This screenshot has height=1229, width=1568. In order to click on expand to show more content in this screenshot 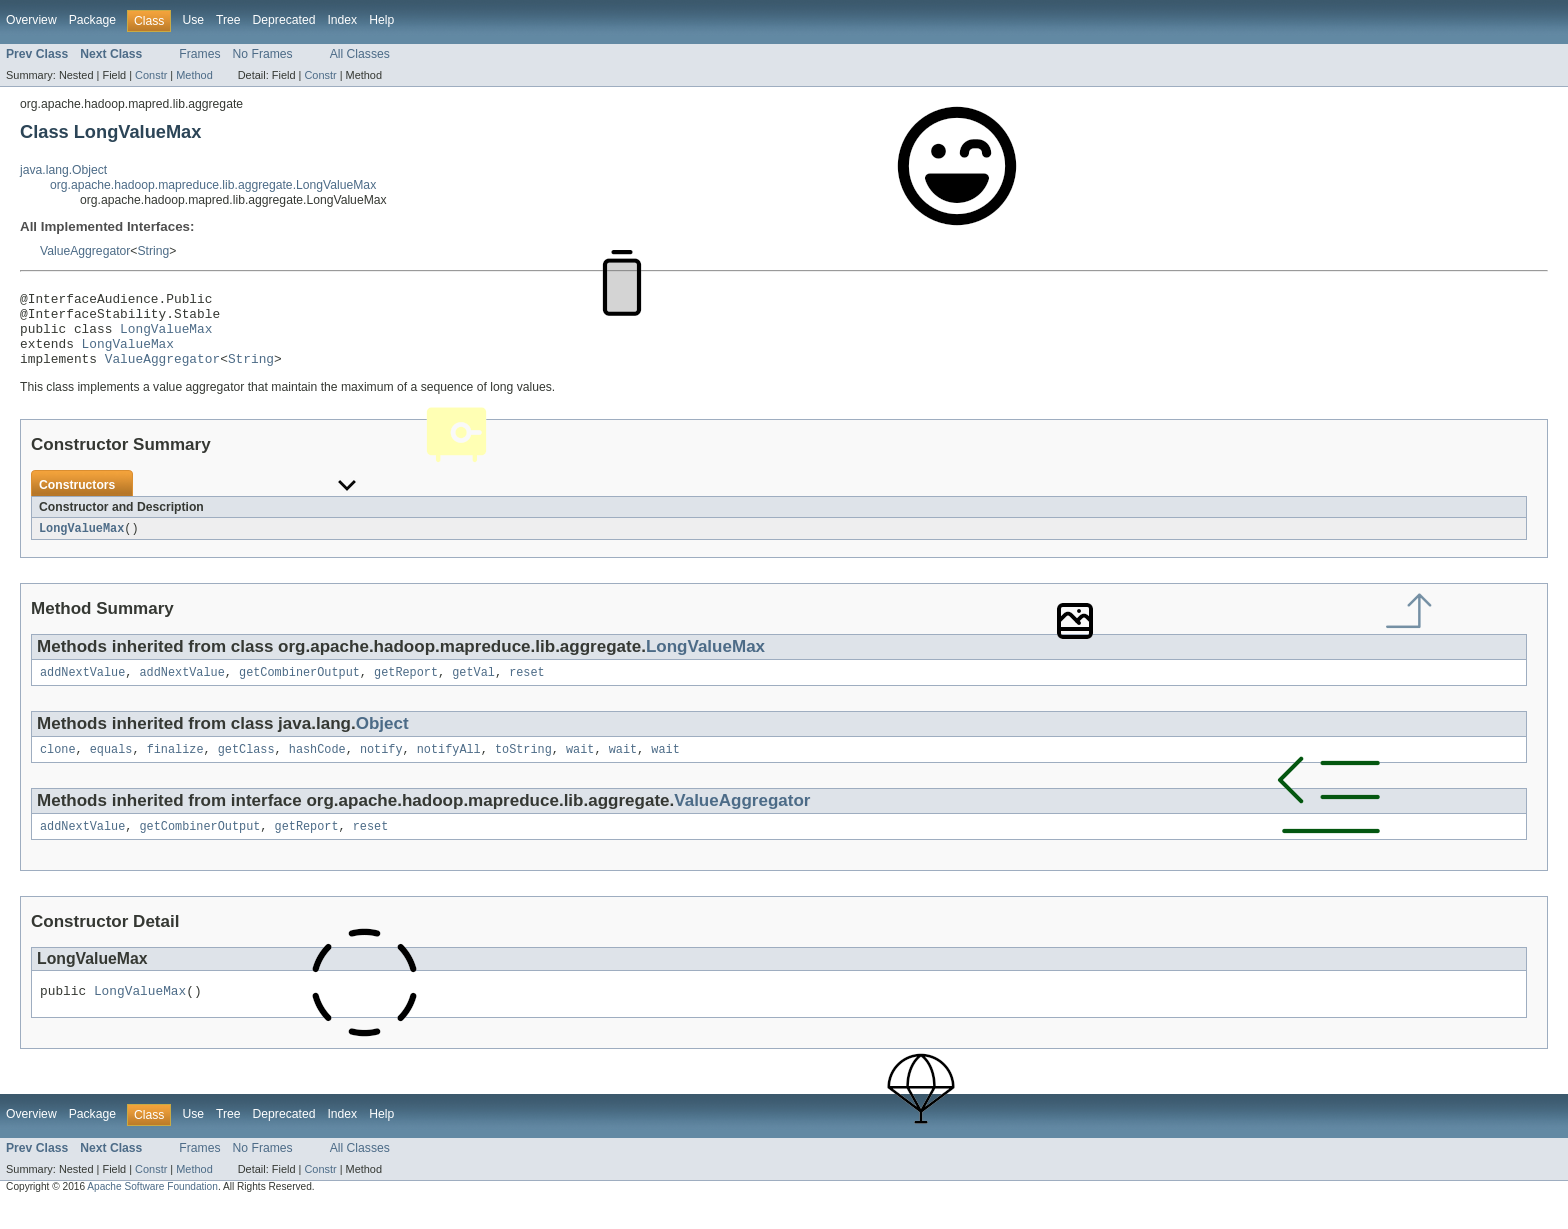, I will do `click(347, 485)`.